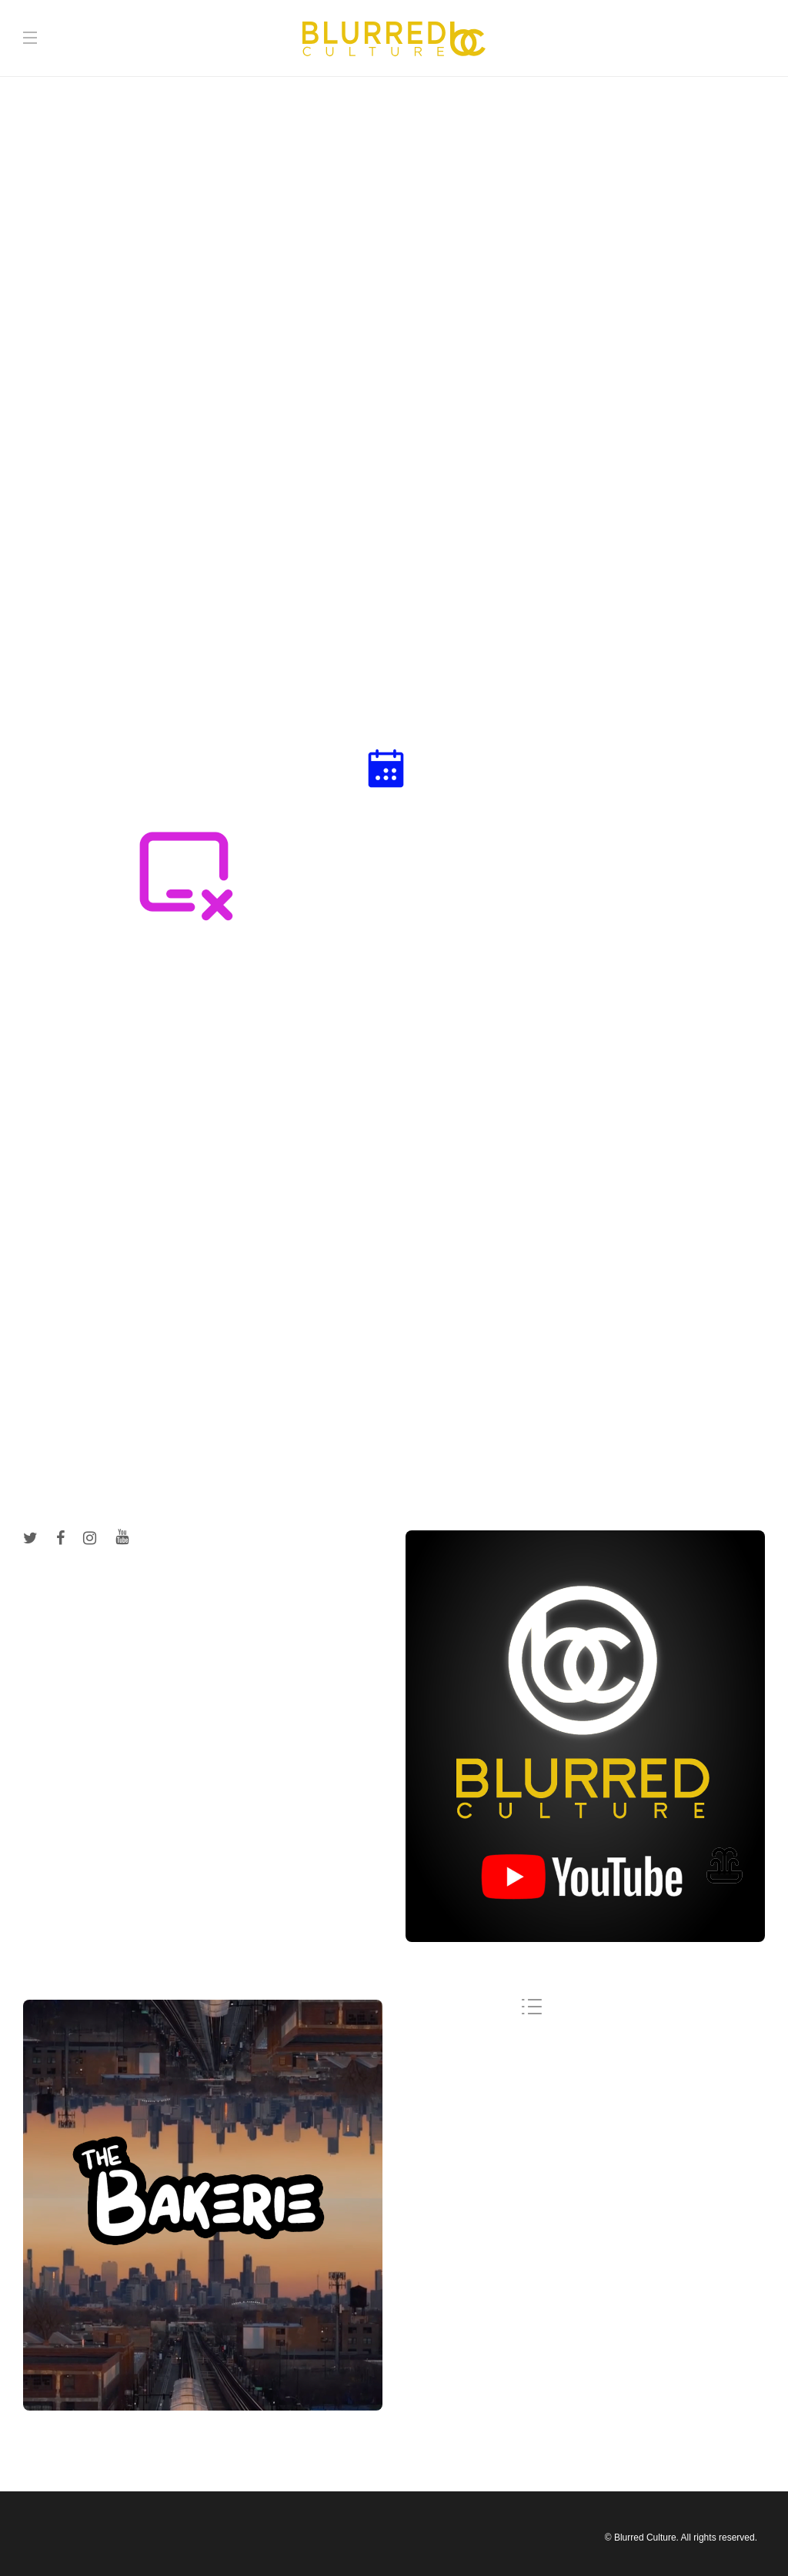  I want to click on view list items, so click(532, 2007).